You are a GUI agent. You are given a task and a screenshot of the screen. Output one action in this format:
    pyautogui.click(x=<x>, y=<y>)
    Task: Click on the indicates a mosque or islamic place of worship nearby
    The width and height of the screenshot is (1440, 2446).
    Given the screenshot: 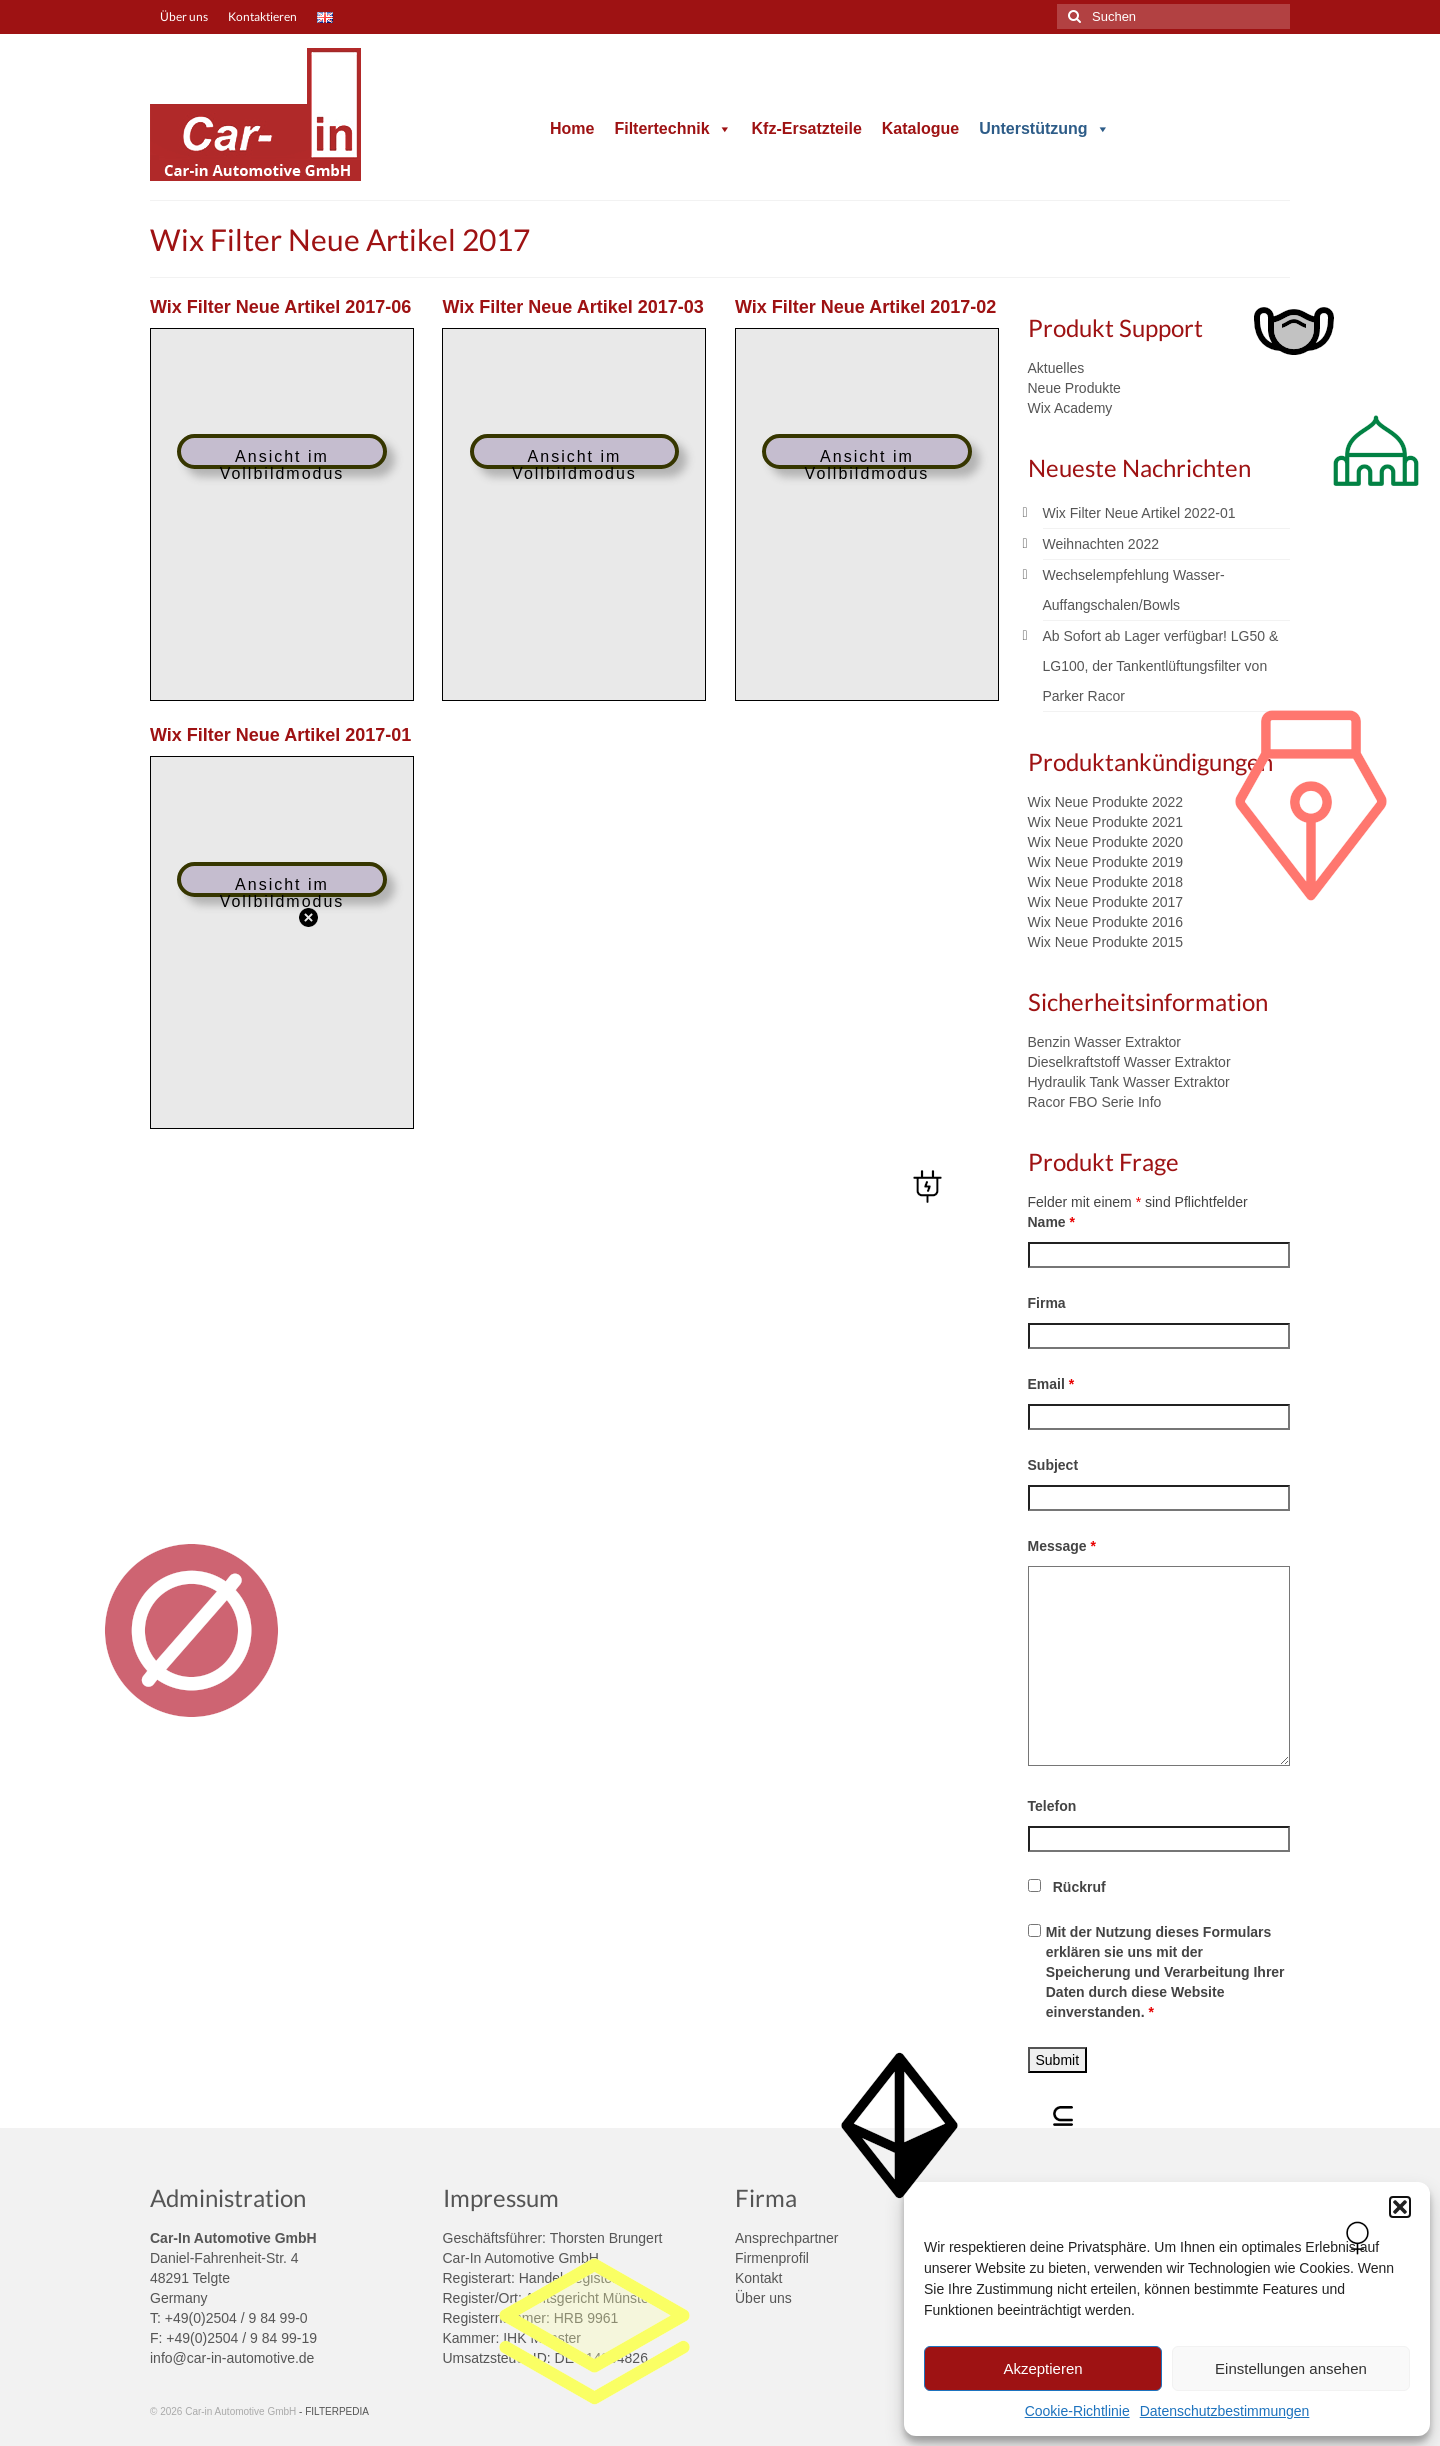 What is the action you would take?
    pyautogui.click(x=1376, y=455)
    